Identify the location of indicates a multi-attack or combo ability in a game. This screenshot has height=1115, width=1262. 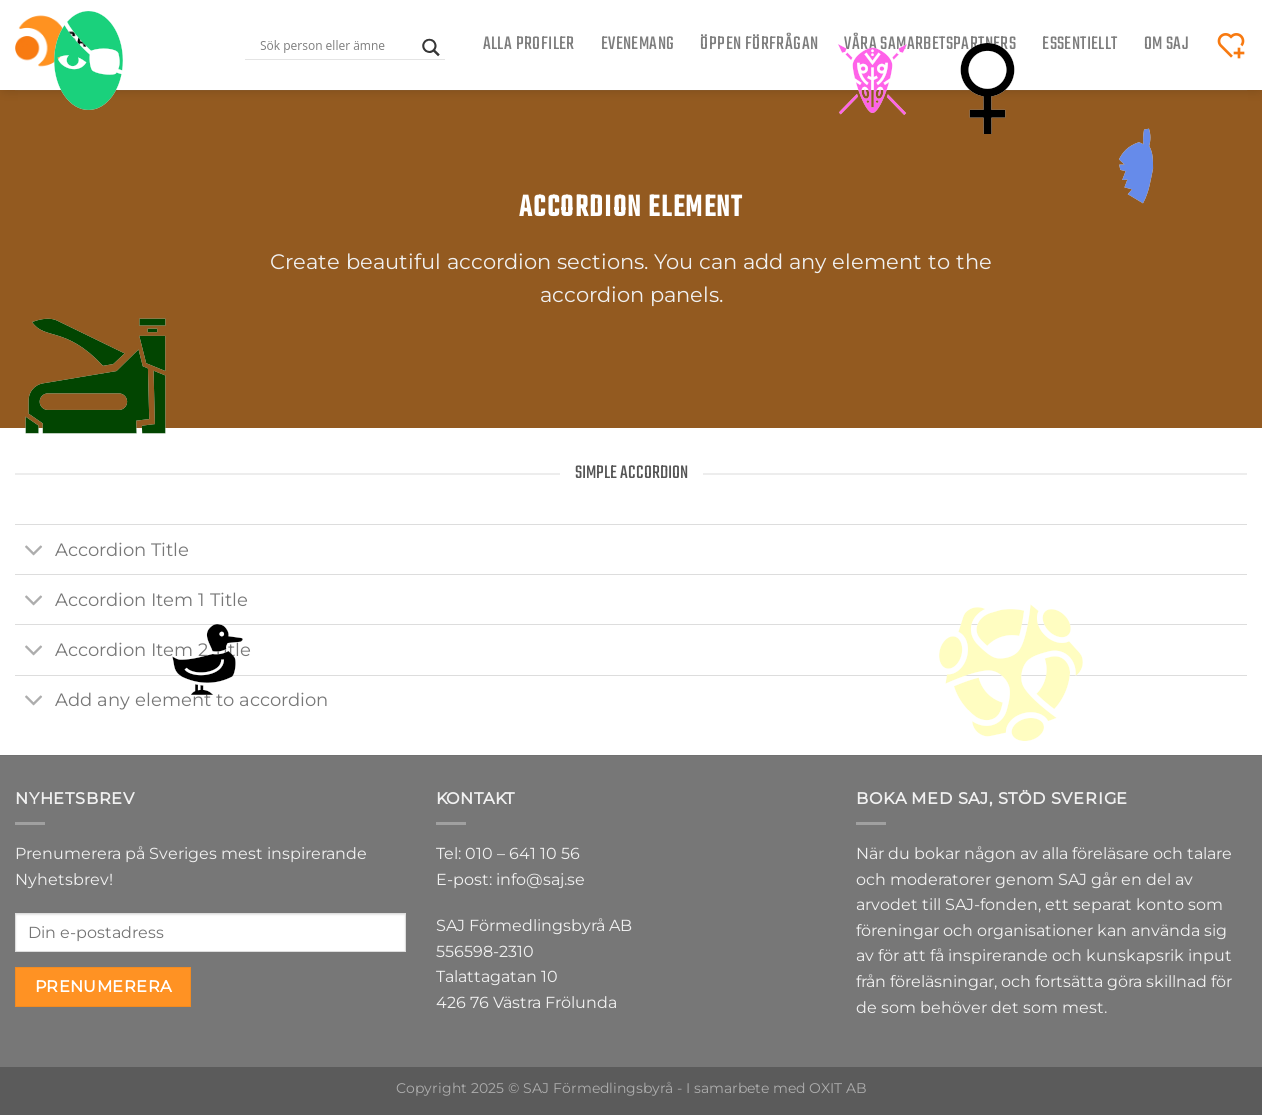
(1010, 672).